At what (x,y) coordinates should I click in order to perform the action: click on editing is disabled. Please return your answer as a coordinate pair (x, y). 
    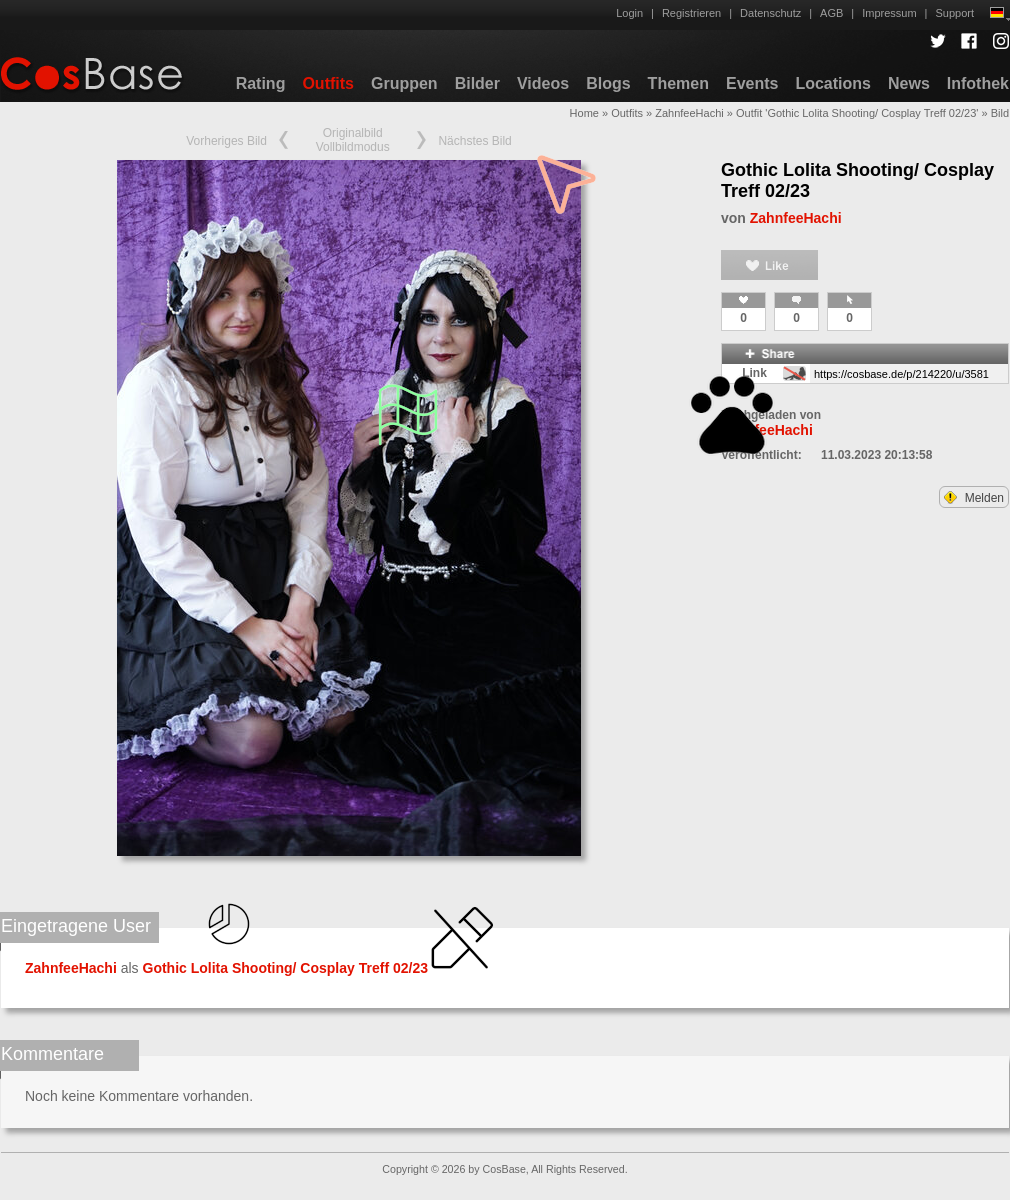
    Looking at the image, I should click on (461, 939).